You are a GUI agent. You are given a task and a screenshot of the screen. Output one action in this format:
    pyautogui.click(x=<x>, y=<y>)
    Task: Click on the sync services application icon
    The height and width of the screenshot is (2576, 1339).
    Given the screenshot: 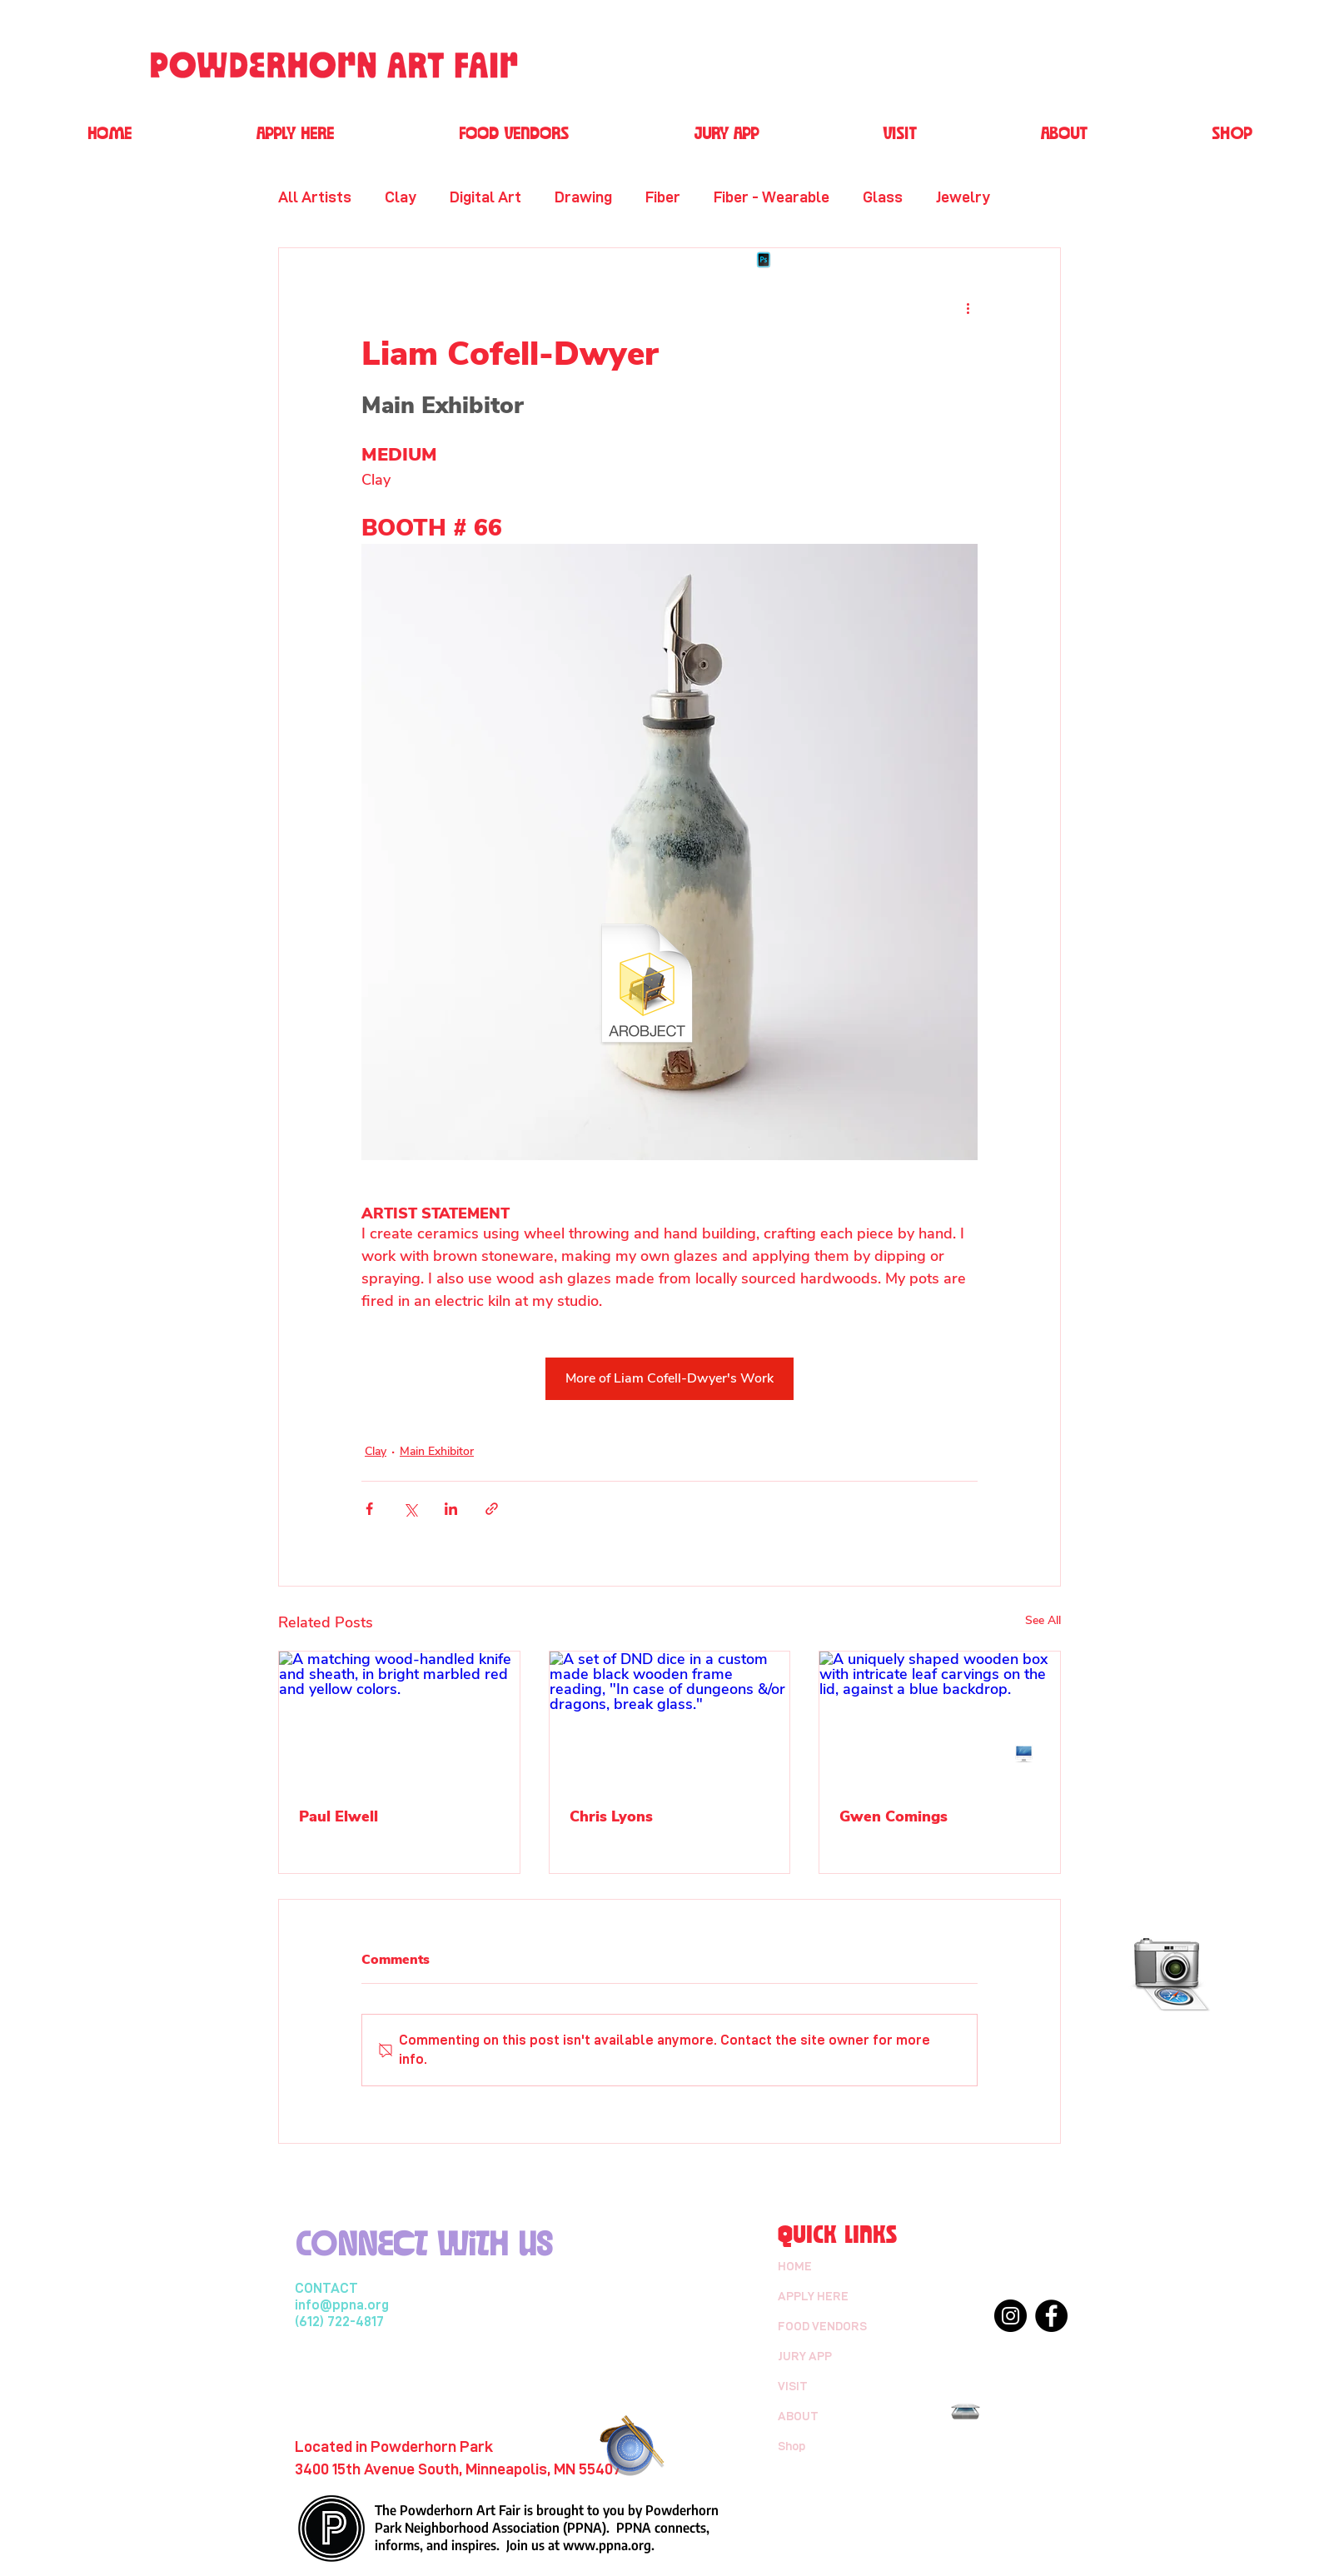 What is the action you would take?
    pyautogui.click(x=632, y=2444)
    